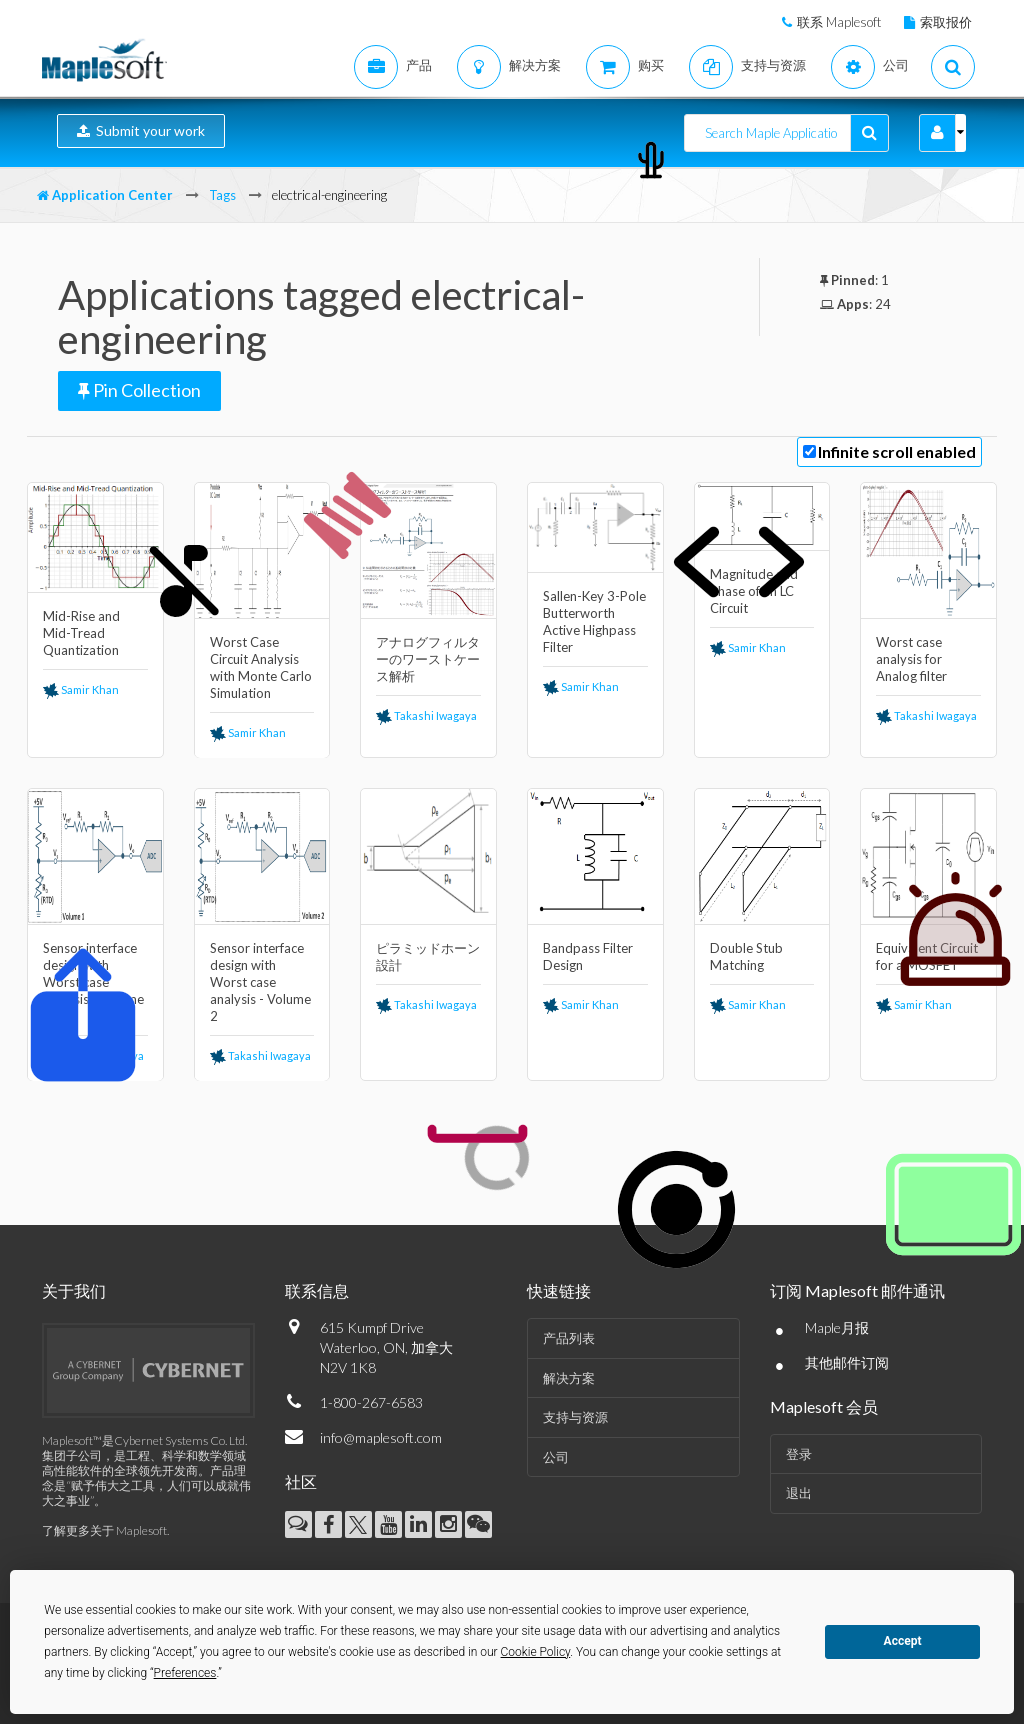 Image resolution: width=1024 pixels, height=1724 pixels. I want to click on open or view a thread, so click(347, 515).